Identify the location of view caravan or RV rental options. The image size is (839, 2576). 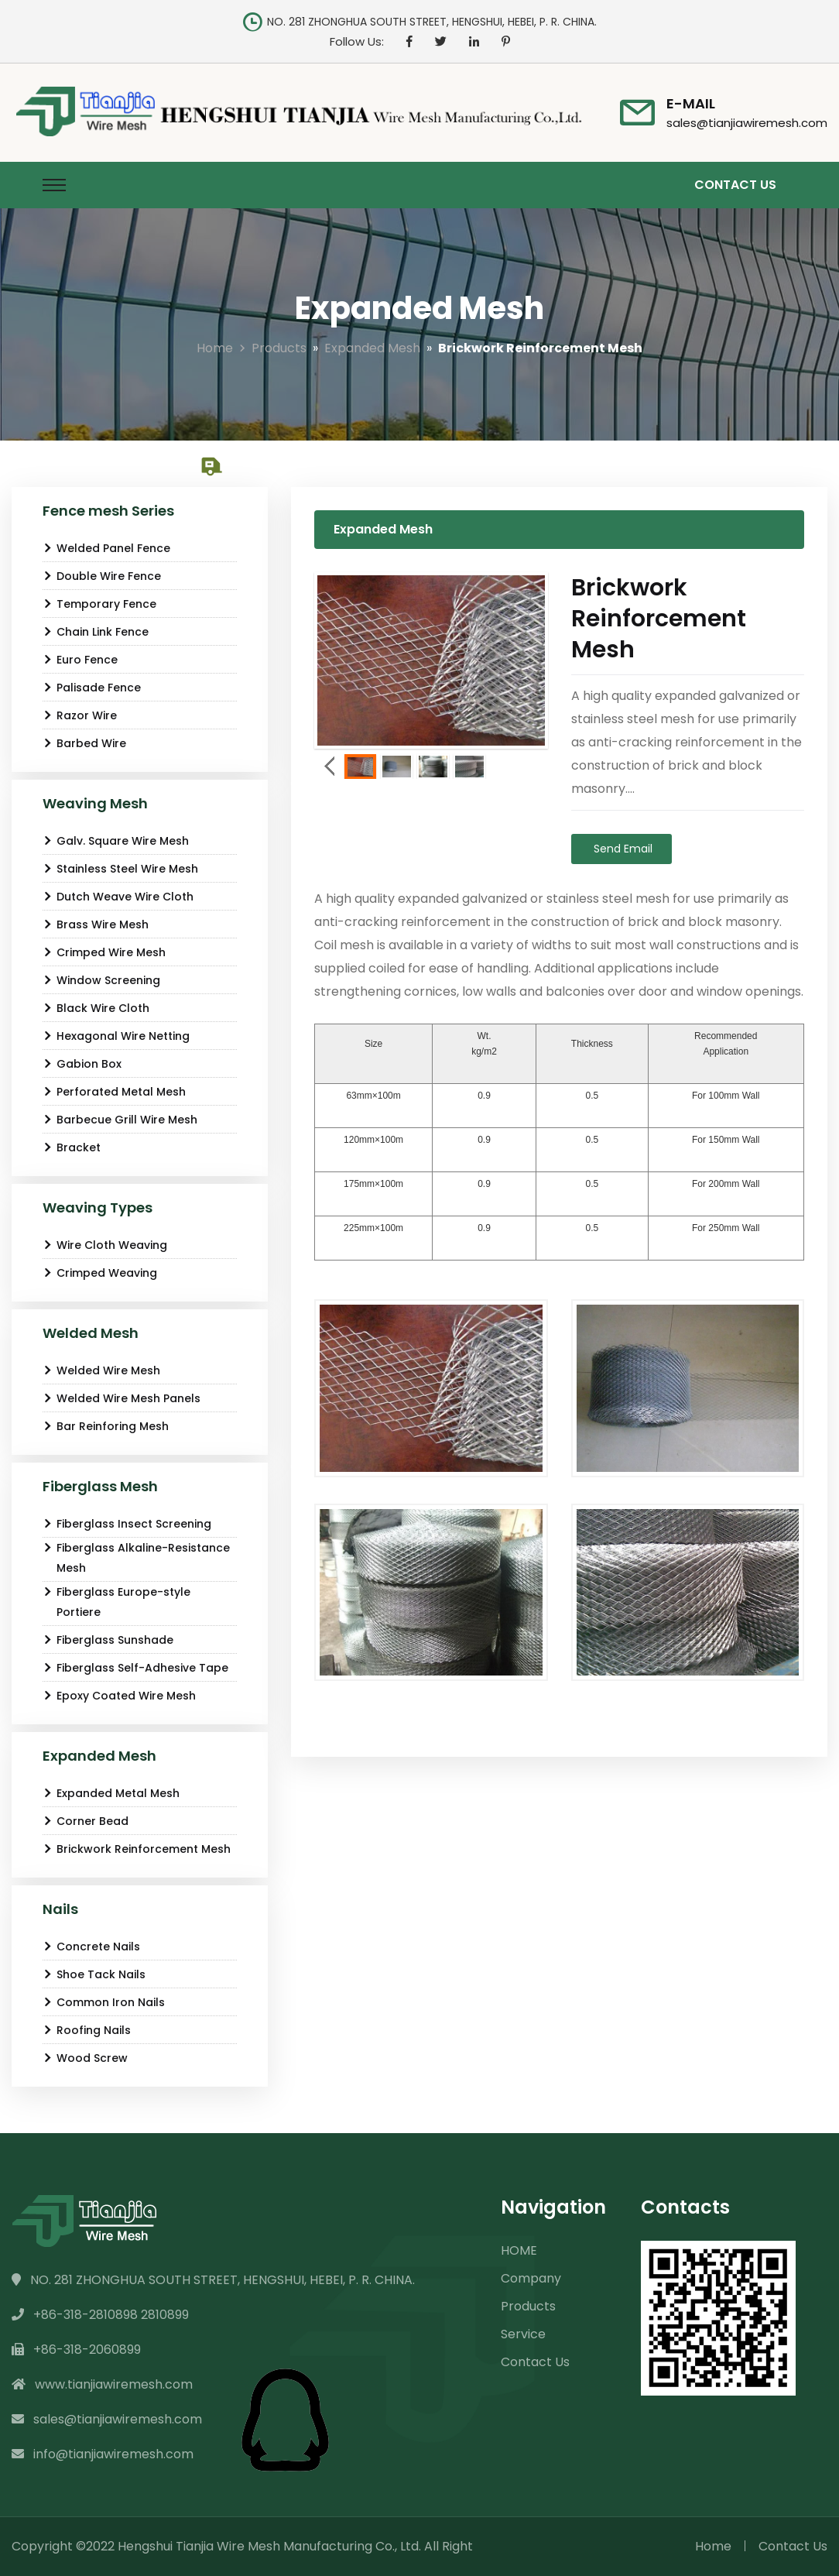
(211, 466).